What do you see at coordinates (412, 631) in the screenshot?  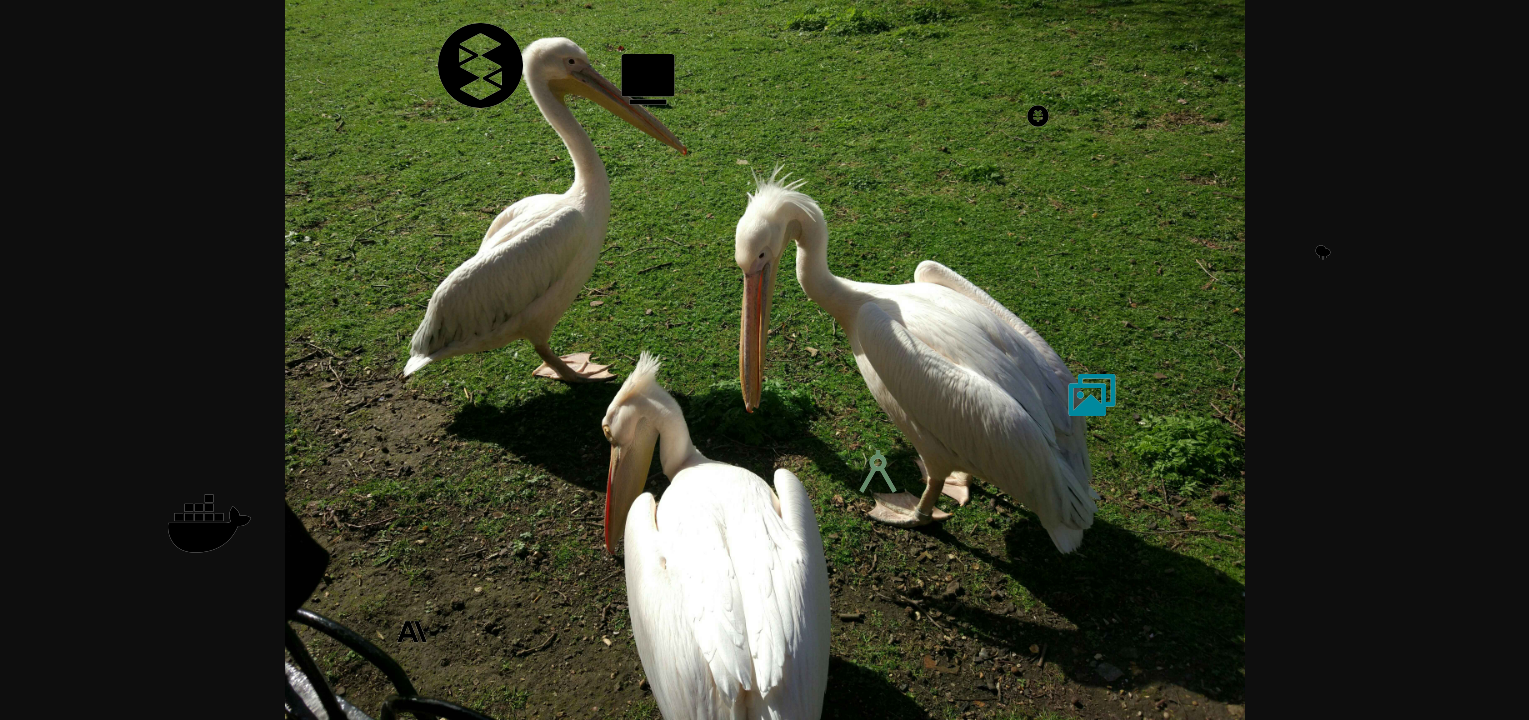 I see `Anthropic company logo` at bounding box center [412, 631].